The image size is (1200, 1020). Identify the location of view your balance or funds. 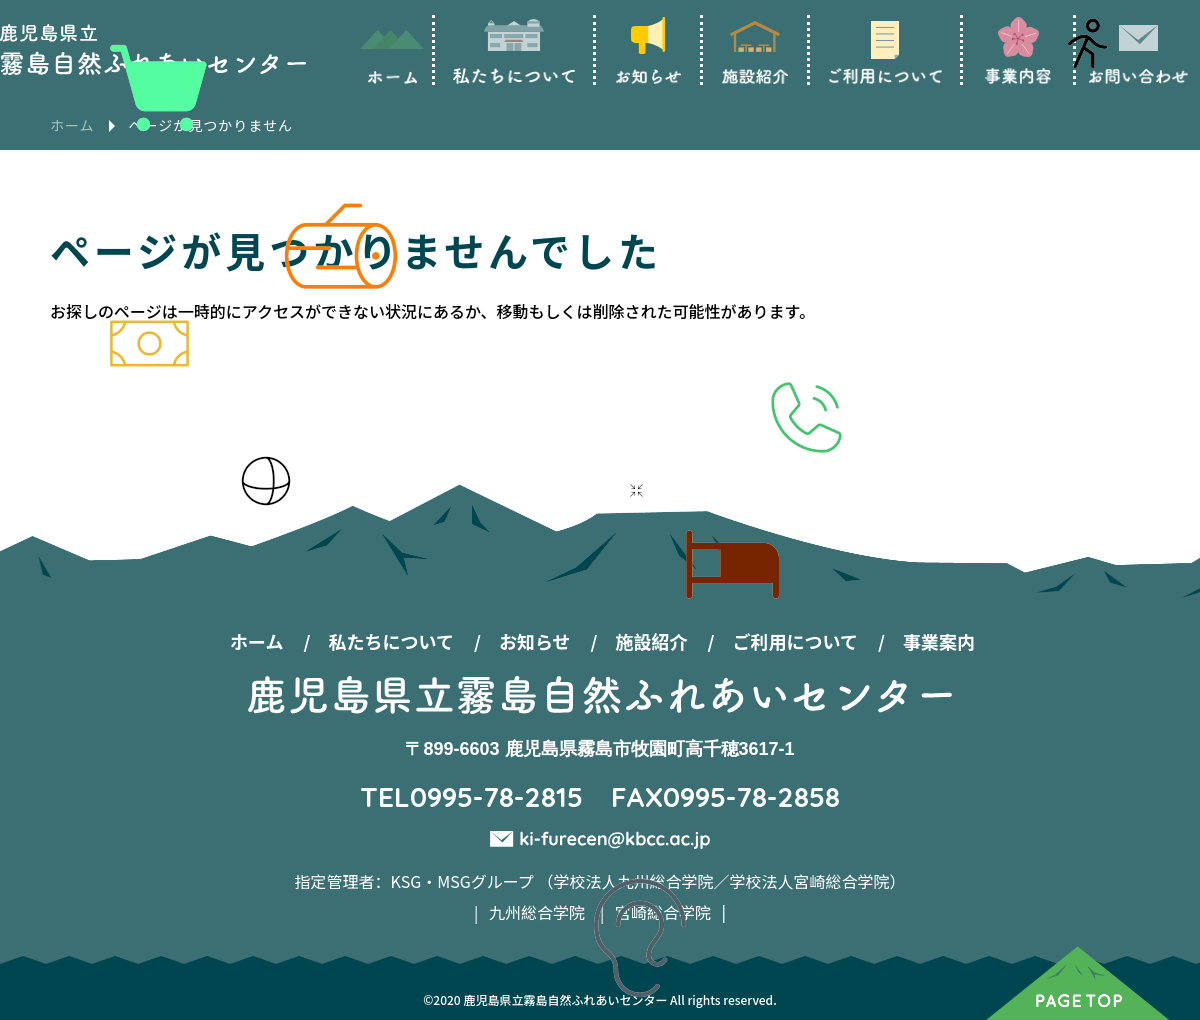
(149, 343).